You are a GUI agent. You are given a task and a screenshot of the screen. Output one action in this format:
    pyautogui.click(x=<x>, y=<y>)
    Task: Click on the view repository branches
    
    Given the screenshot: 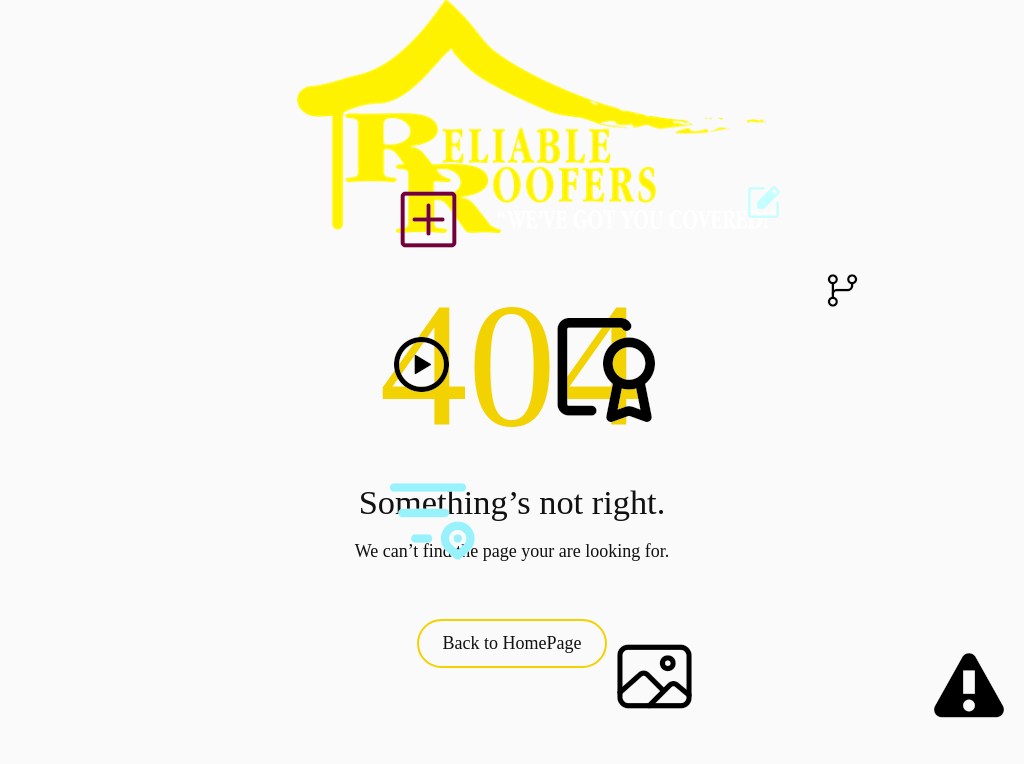 What is the action you would take?
    pyautogui.click(x=842, y=290)
    